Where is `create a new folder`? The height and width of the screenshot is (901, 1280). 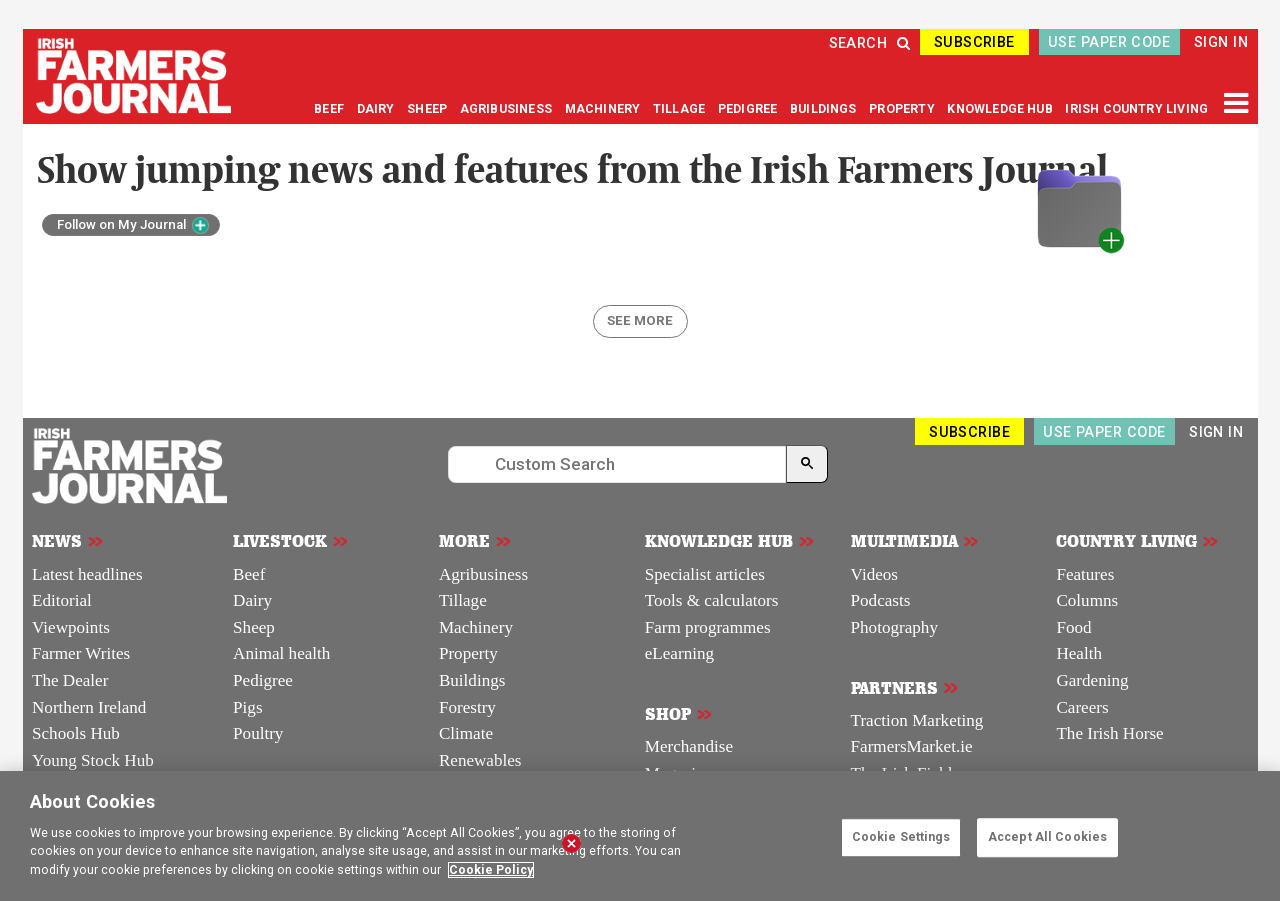 create a new folder is located at coordinates (1079, 208).